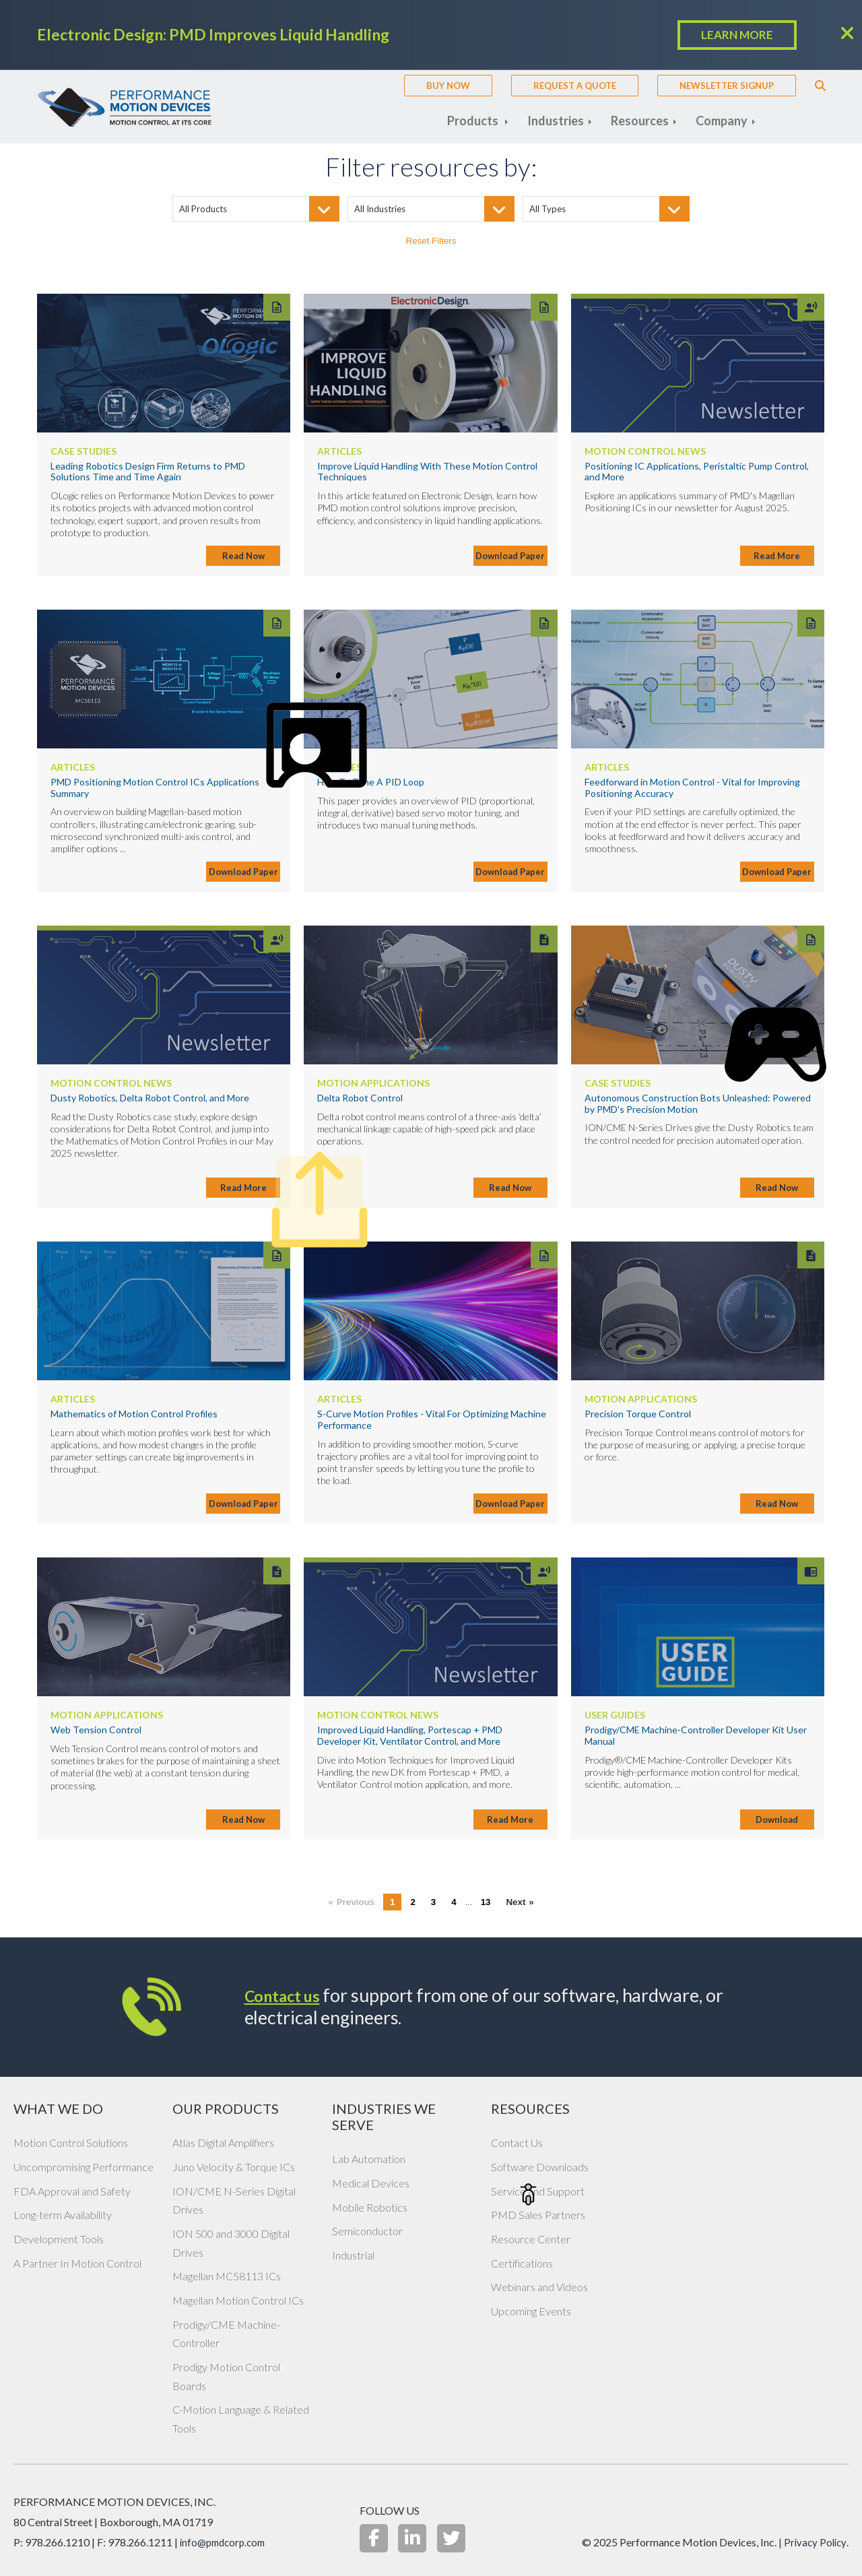 The height and width of the screenshot is (2576, 862). What do you see at coordinates (317, 745) in the screenshot?
I see `access teaching or presentation mode` at bounding box center [317, 745].